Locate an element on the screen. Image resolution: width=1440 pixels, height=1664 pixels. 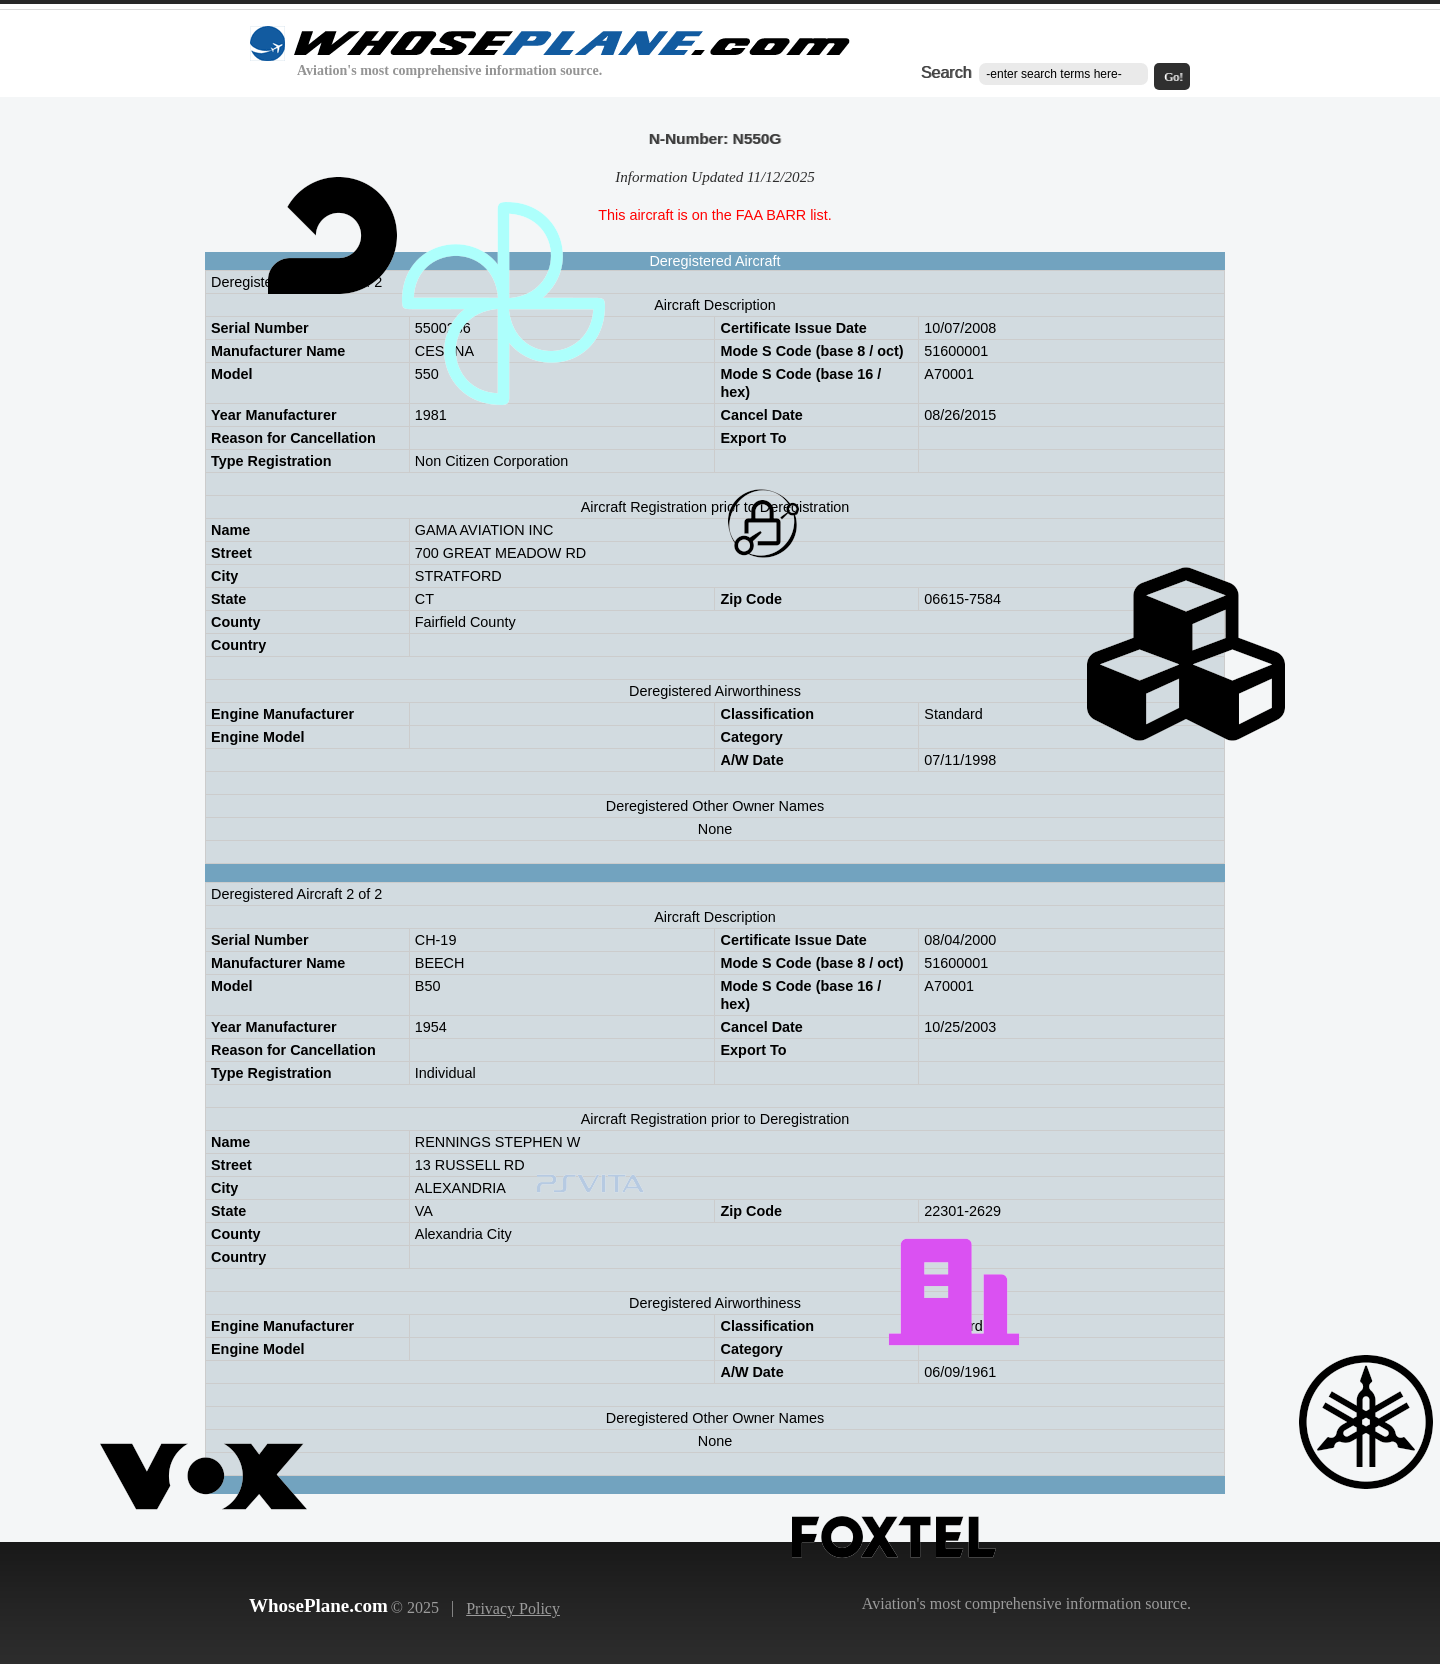
access AdRoll advertising platform is located at coordinates (332, 235).